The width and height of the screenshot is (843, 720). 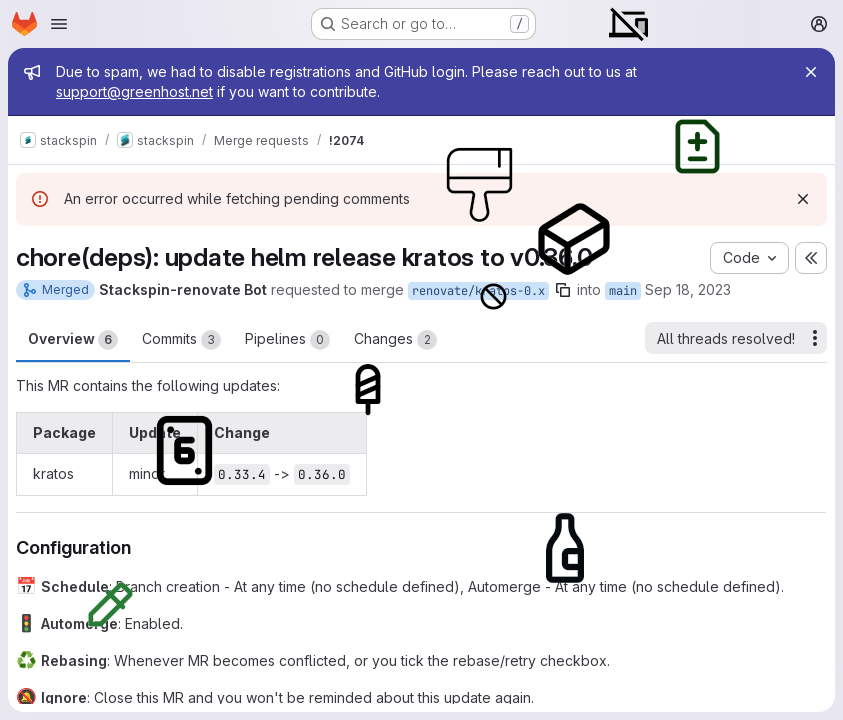 I want to click on view 3D object or model, so click(x=574, y=239).